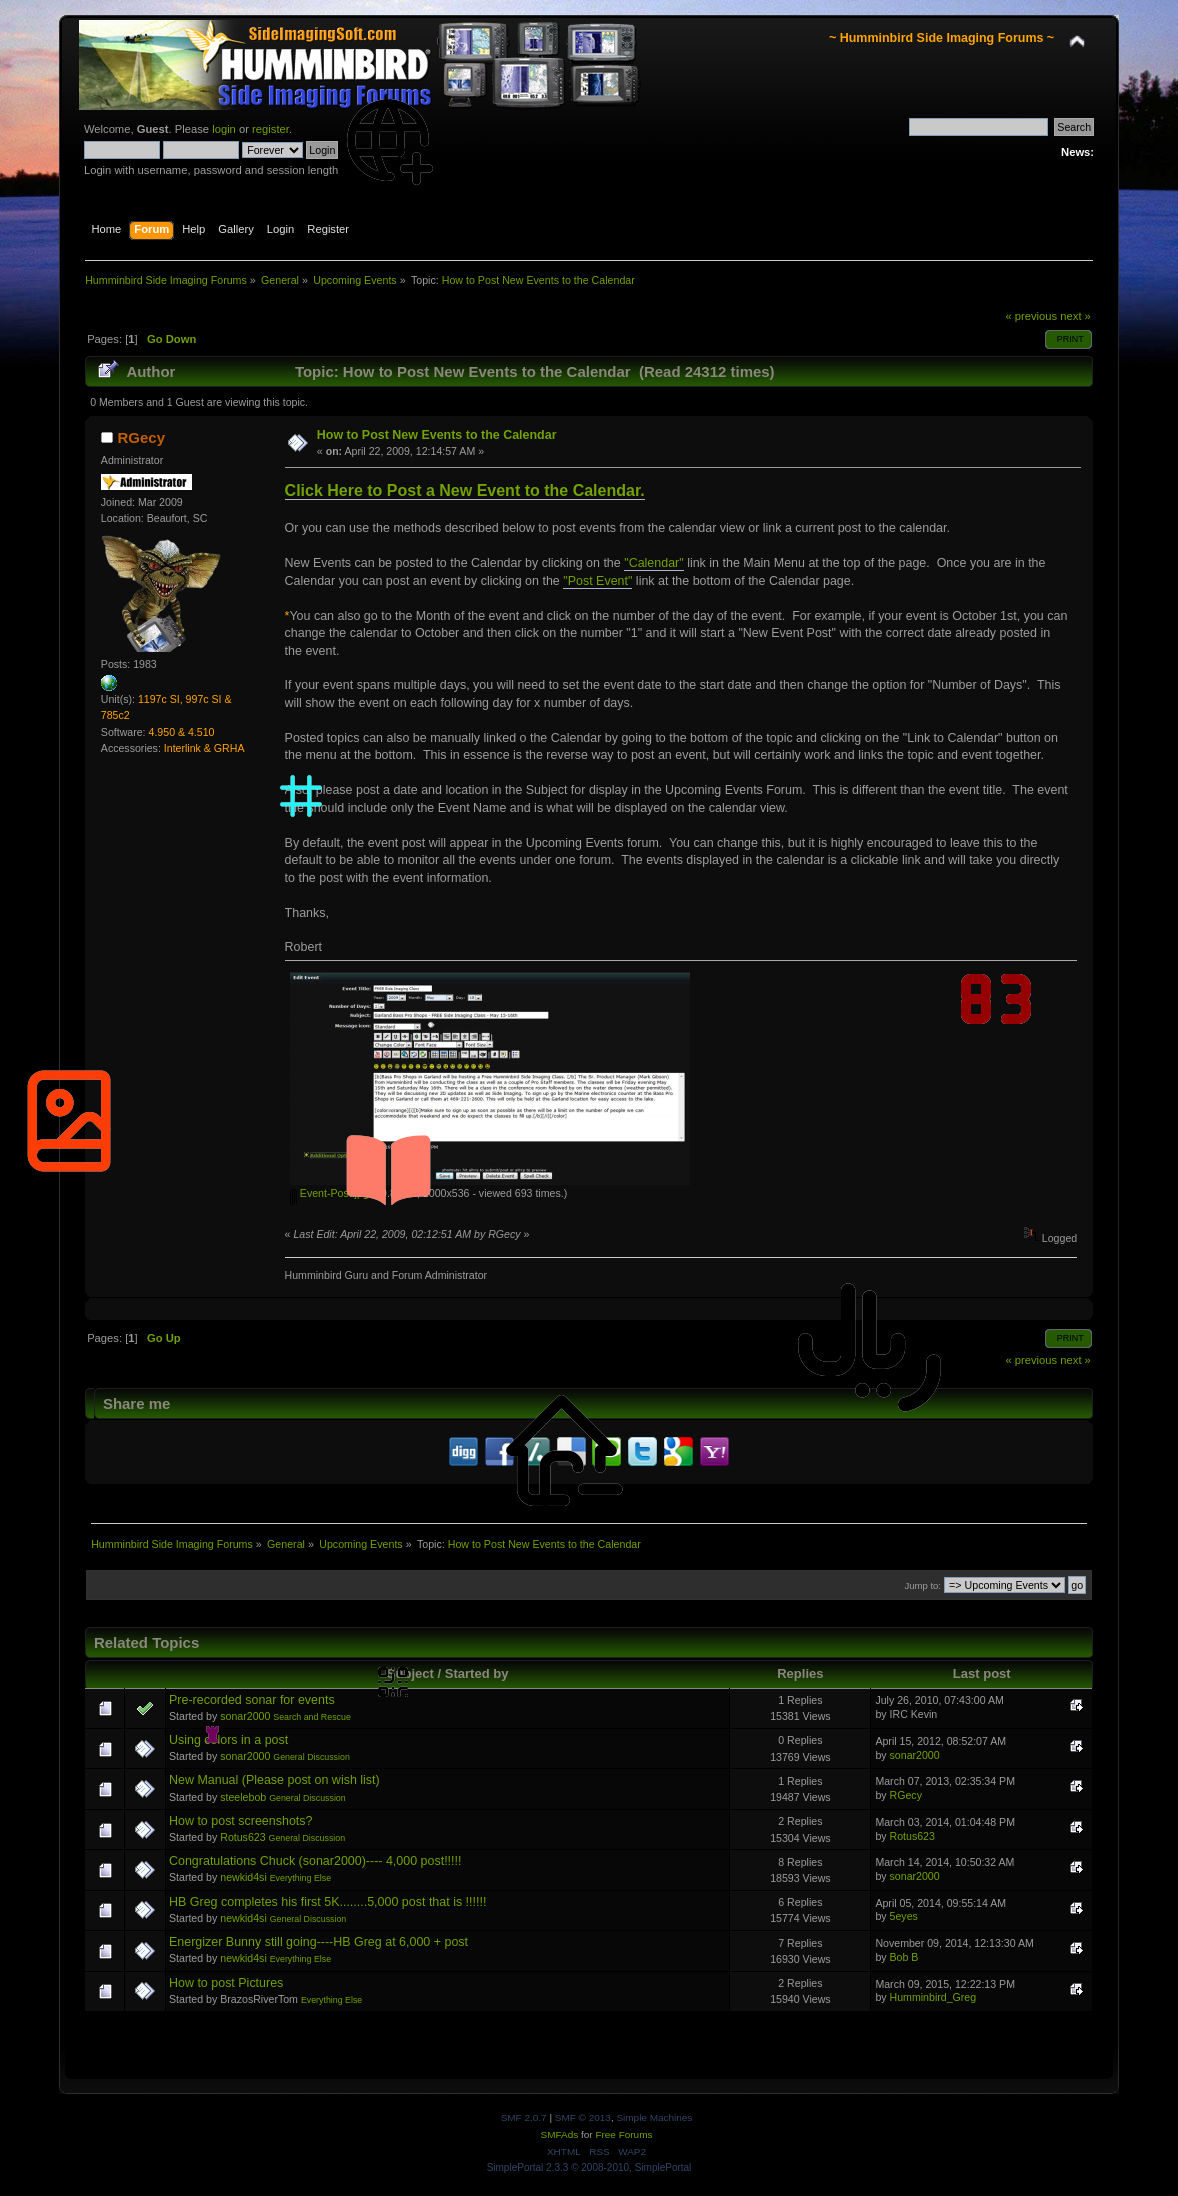 This screenshot has height=2196, width=1178. I want to click on access chess game or strategy features, so click(212, 1734).